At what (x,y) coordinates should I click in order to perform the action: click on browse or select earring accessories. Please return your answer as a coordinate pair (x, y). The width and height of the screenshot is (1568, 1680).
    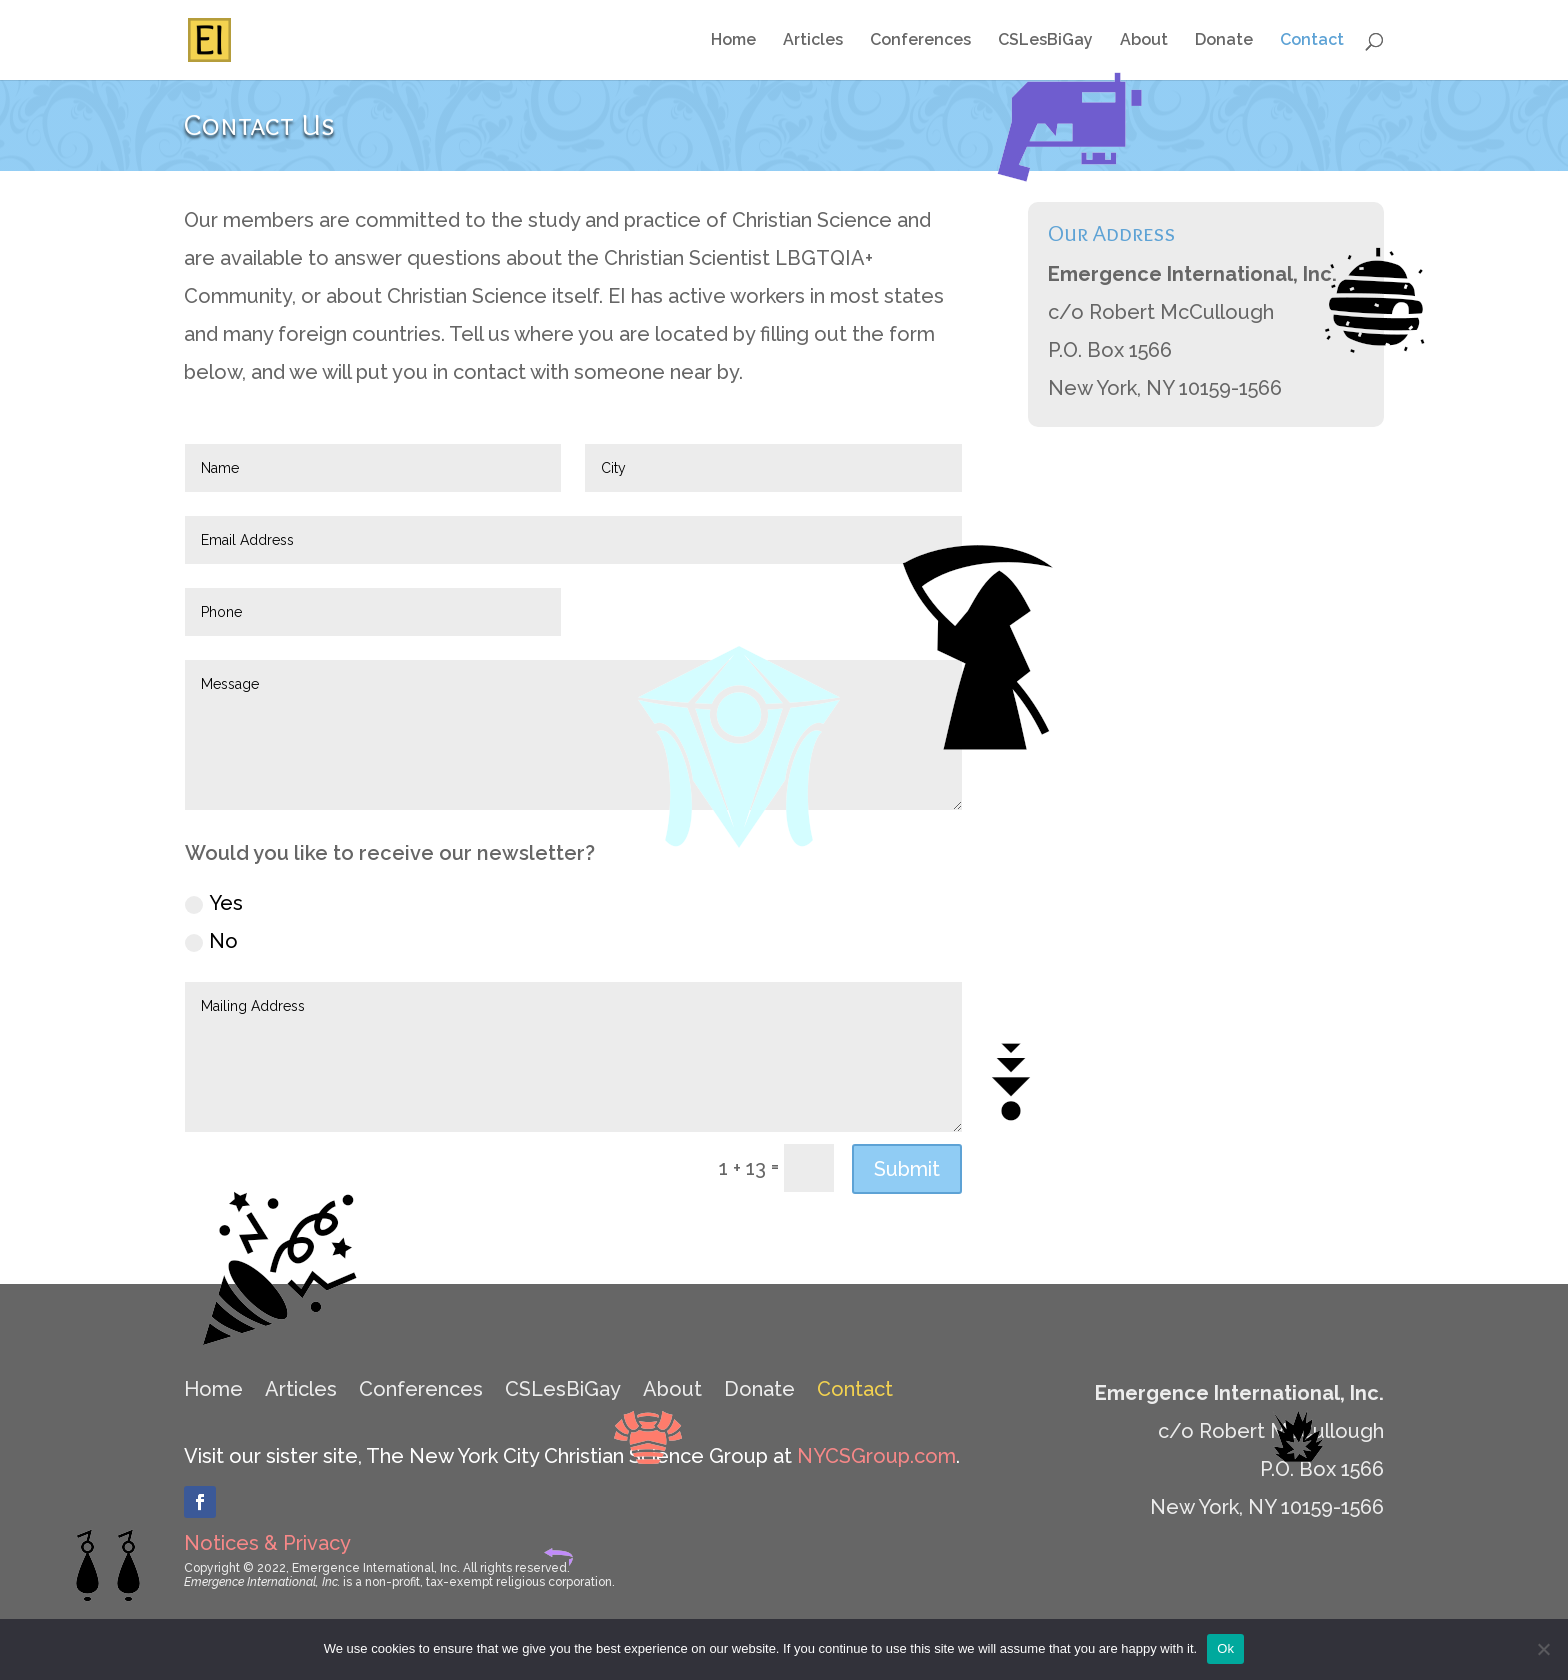
    Looking at the image, I should click on (108, 1565).